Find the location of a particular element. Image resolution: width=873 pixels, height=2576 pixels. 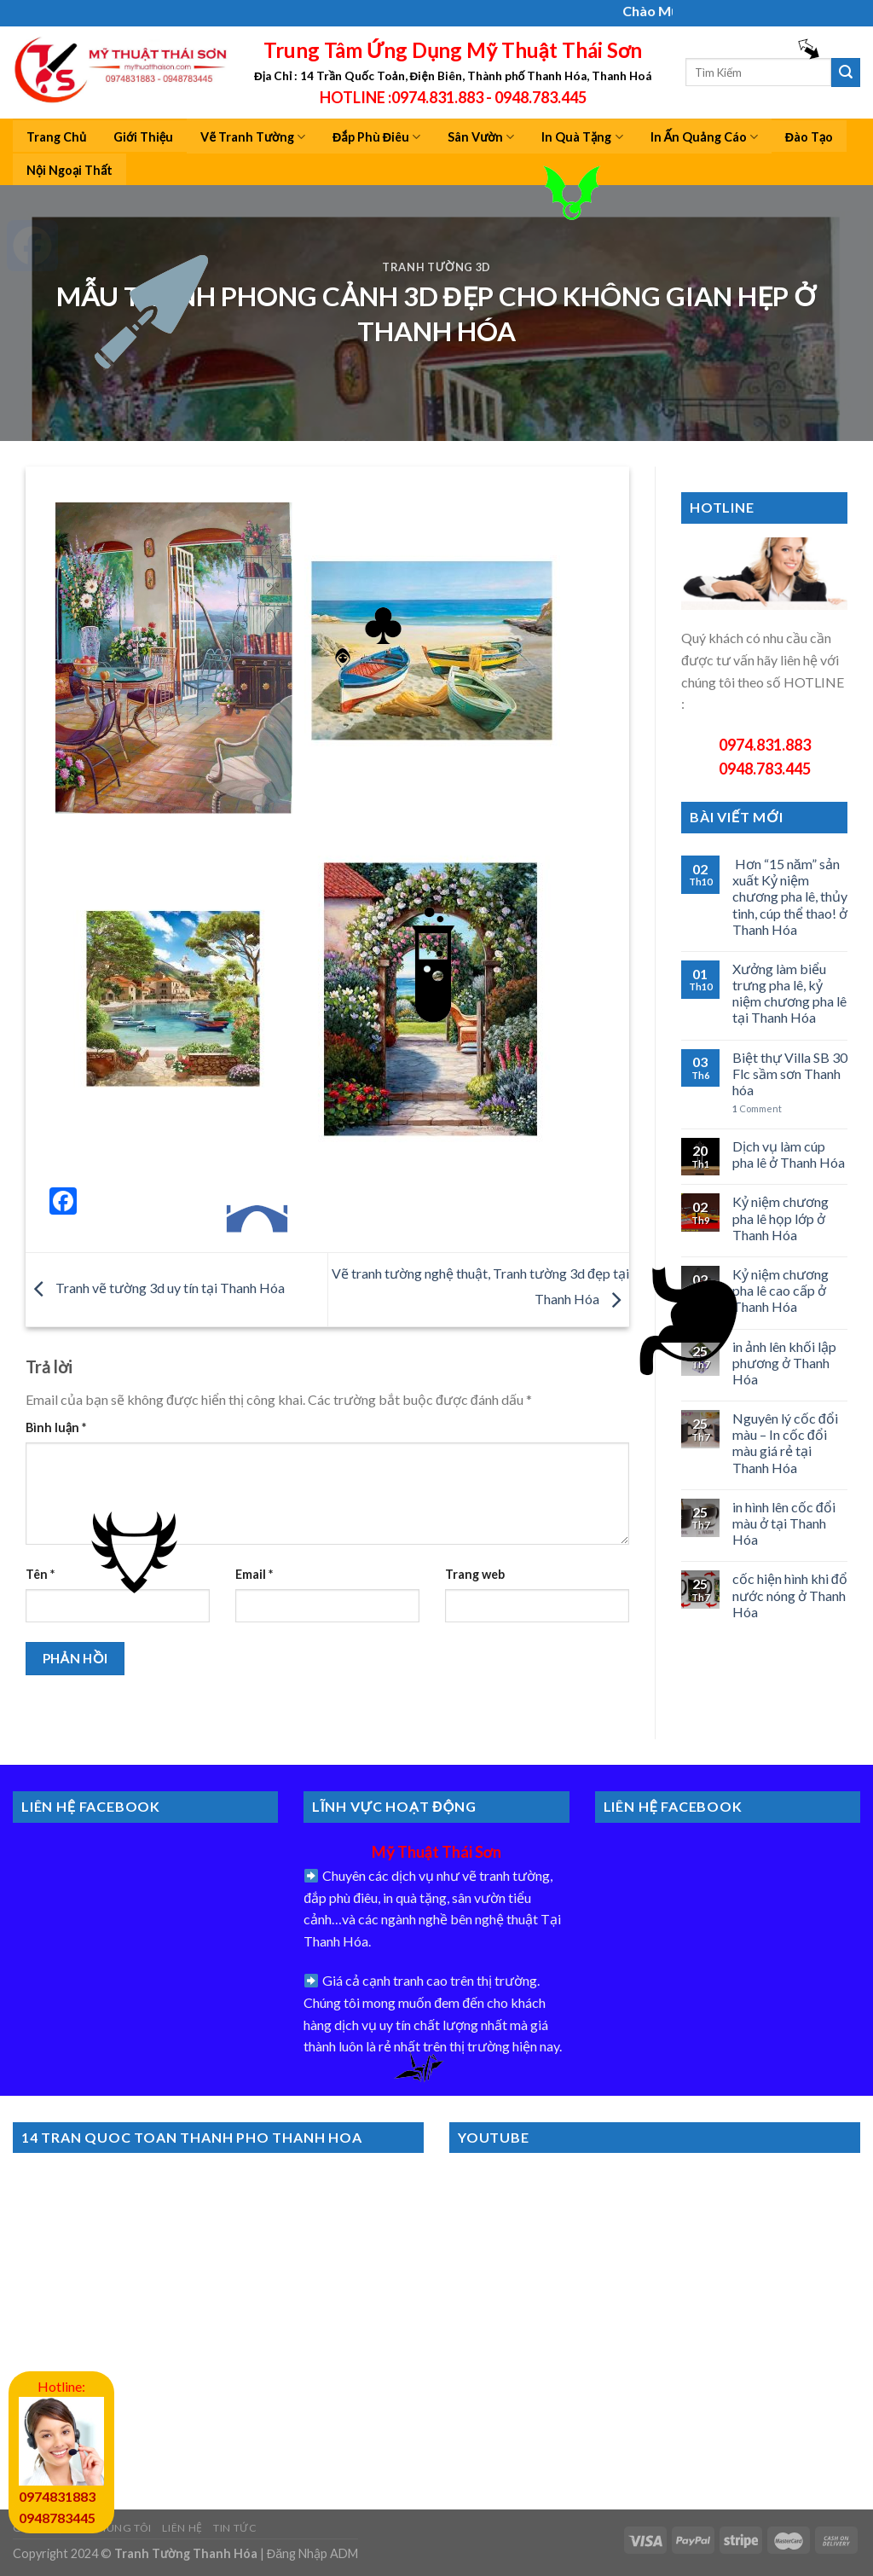

view digestive health information is located at coordinates (688, 1320).